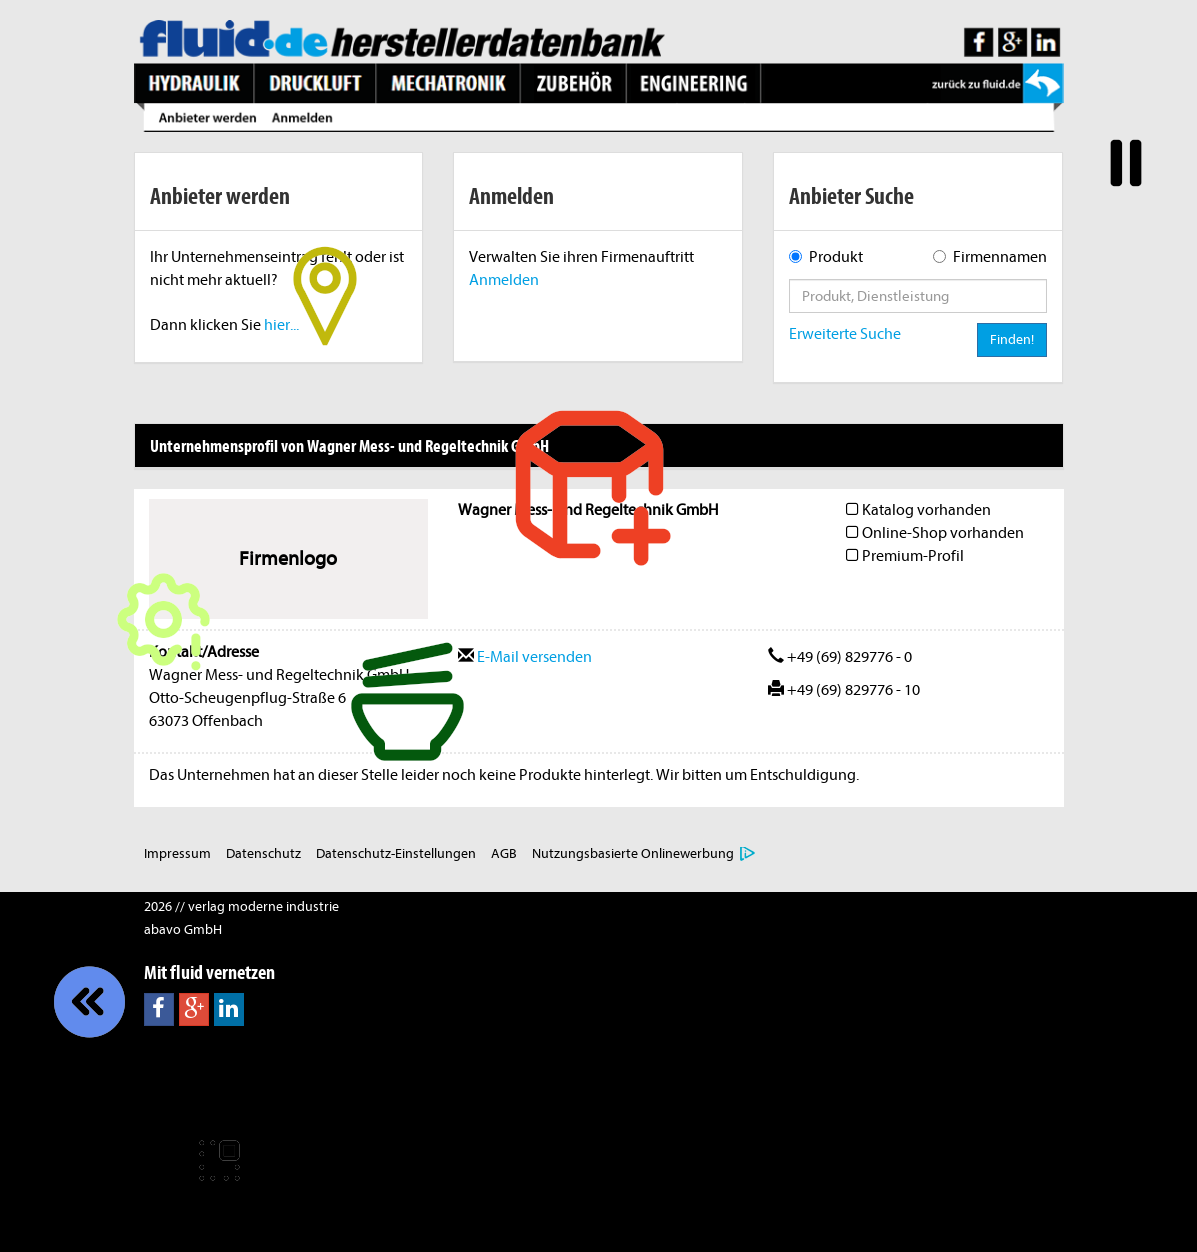 The width and height of the screenshot is (1197, 1252). I want to click on add a new 3D object or shape, so click(589, 484).